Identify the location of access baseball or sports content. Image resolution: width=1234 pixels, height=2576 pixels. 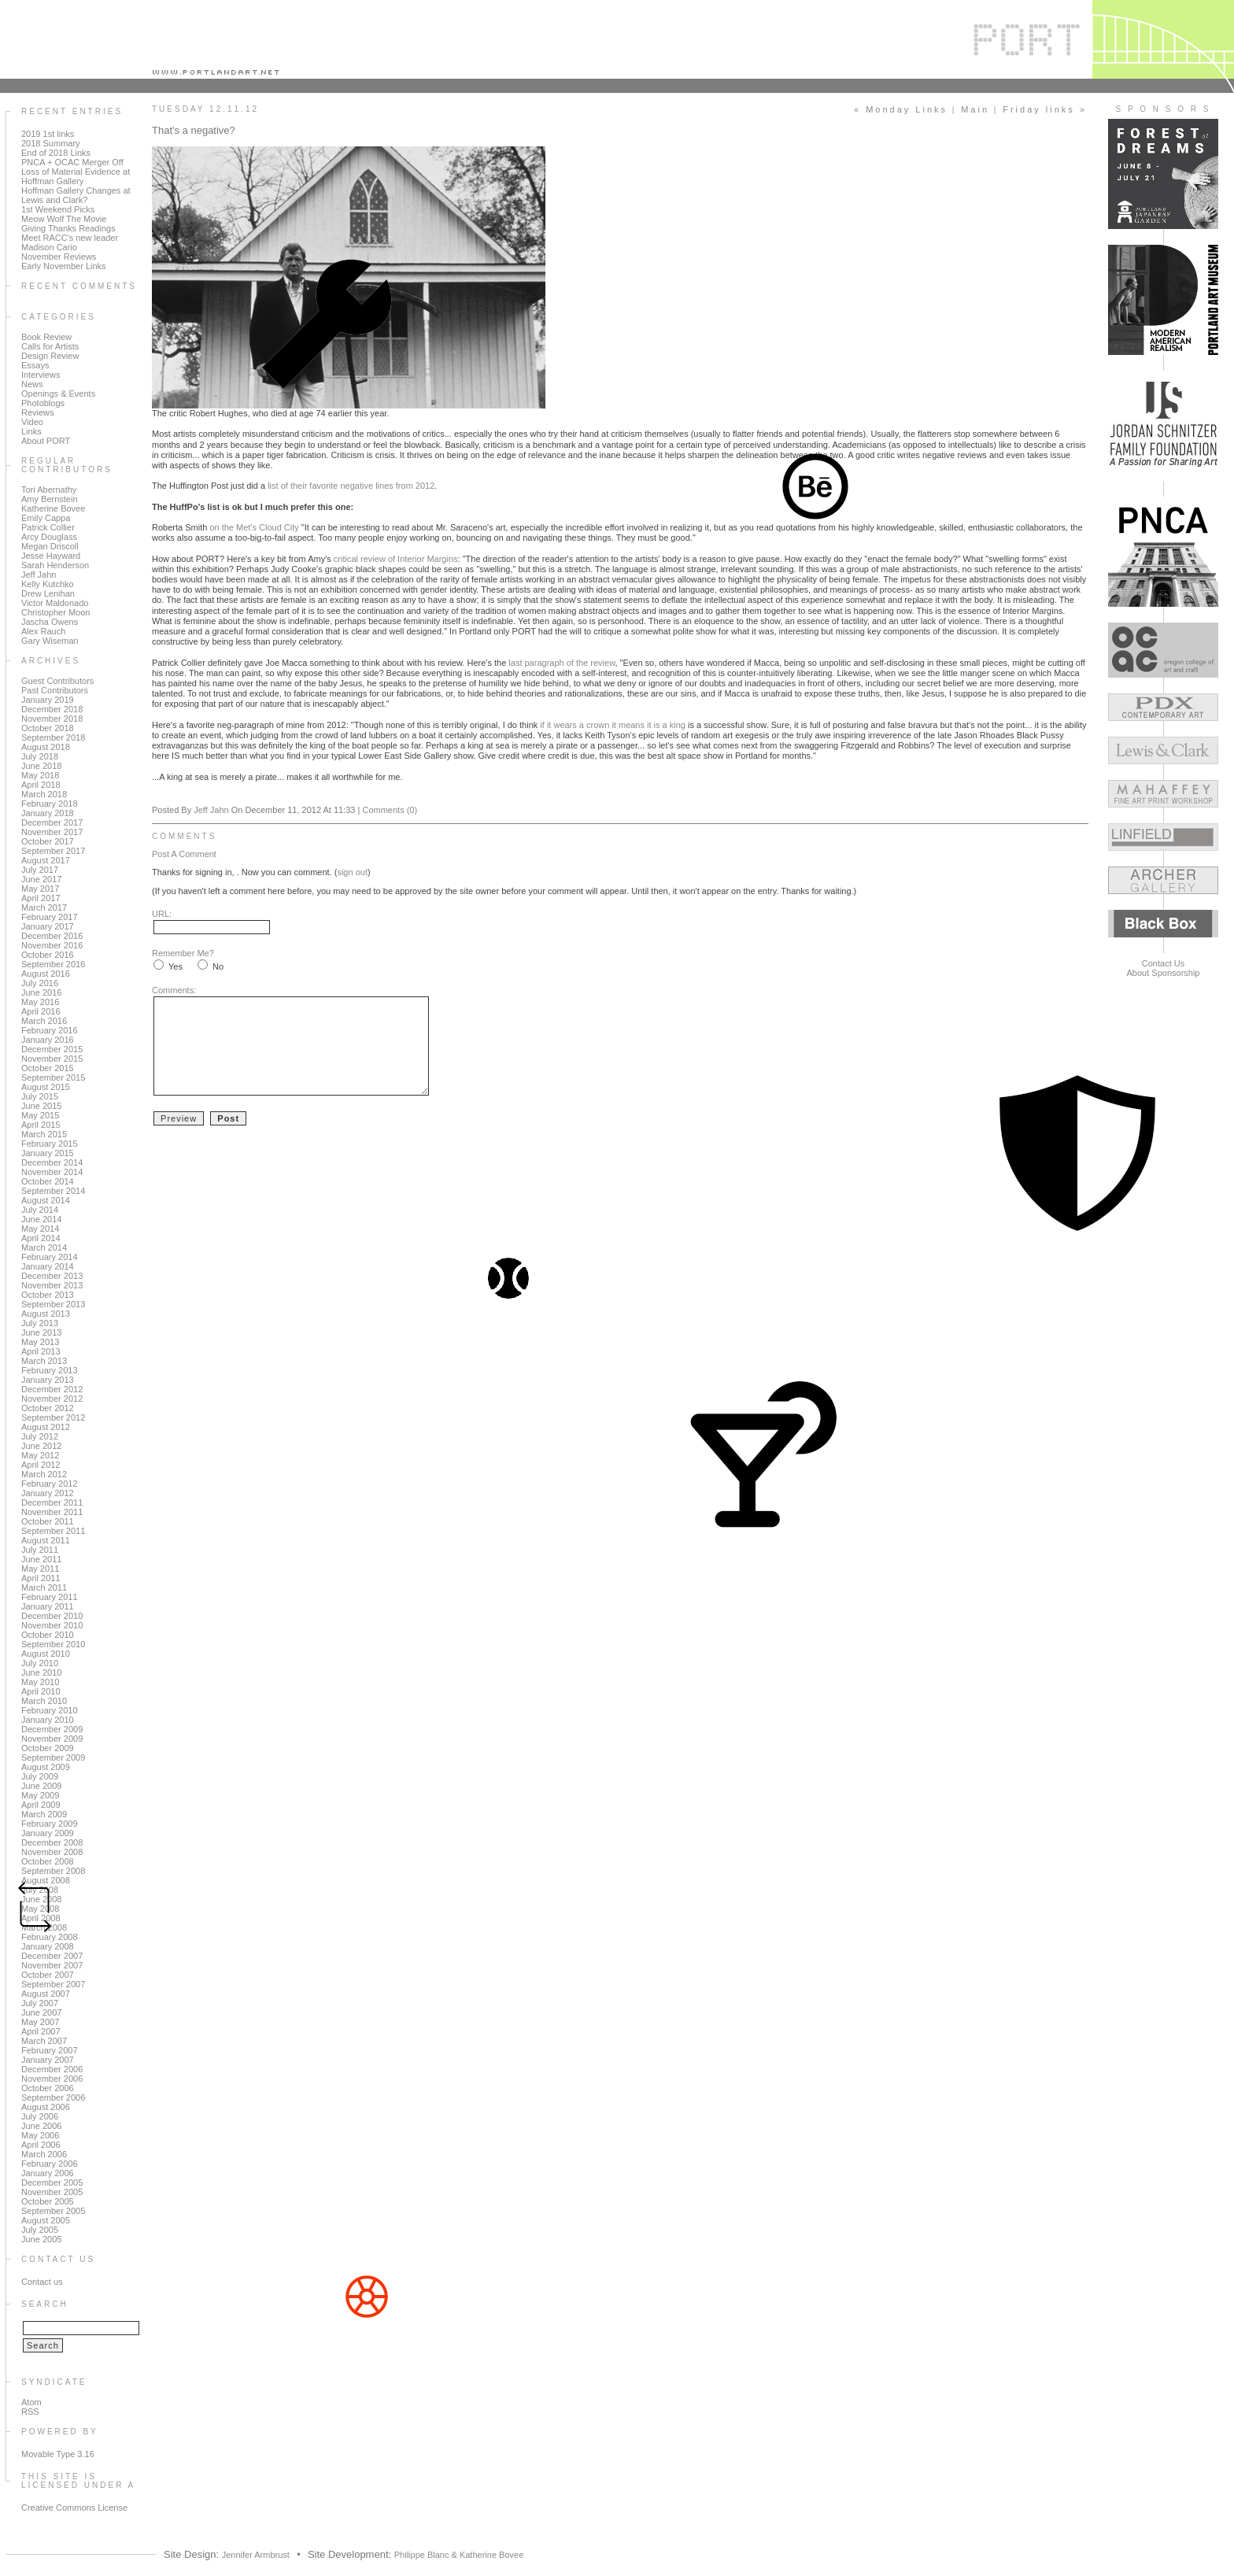
(508, 1278).